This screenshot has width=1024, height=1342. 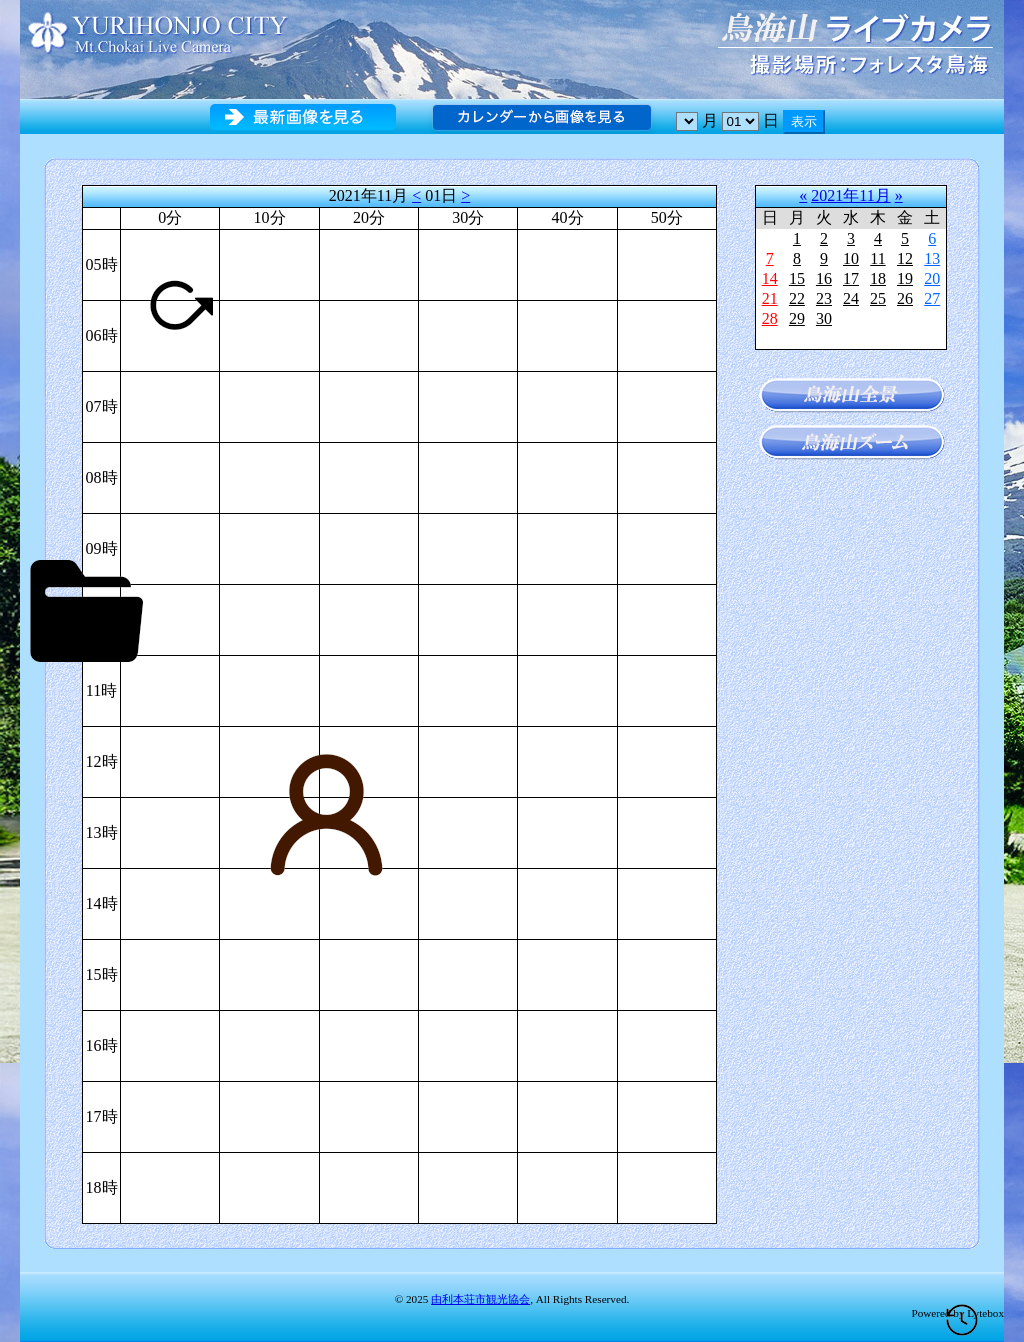 What do you see at coordinates (181, 301) in the screenshot?
I see `repeat or loop an action` at bounding box center [181, 301].